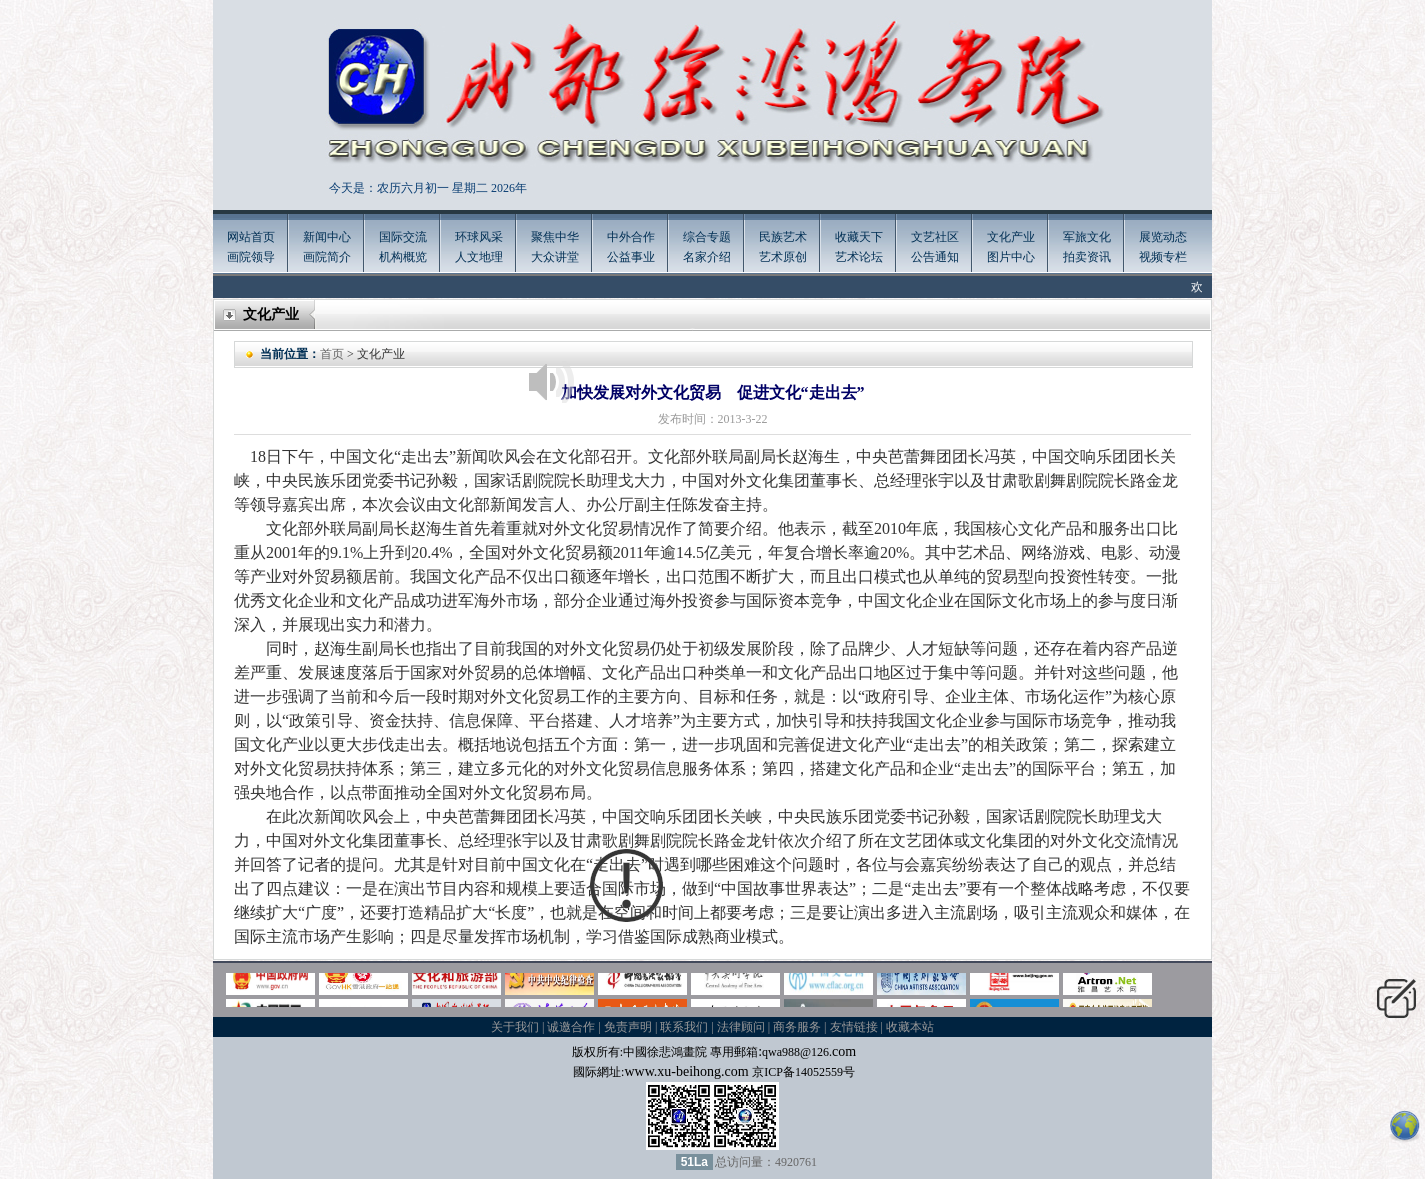 This screenshot has height=1179, width=1425. What do you see at coordinates (553, 382) in the screenshot?
I see `indicates low volume level` at bounding box center [553, 382].